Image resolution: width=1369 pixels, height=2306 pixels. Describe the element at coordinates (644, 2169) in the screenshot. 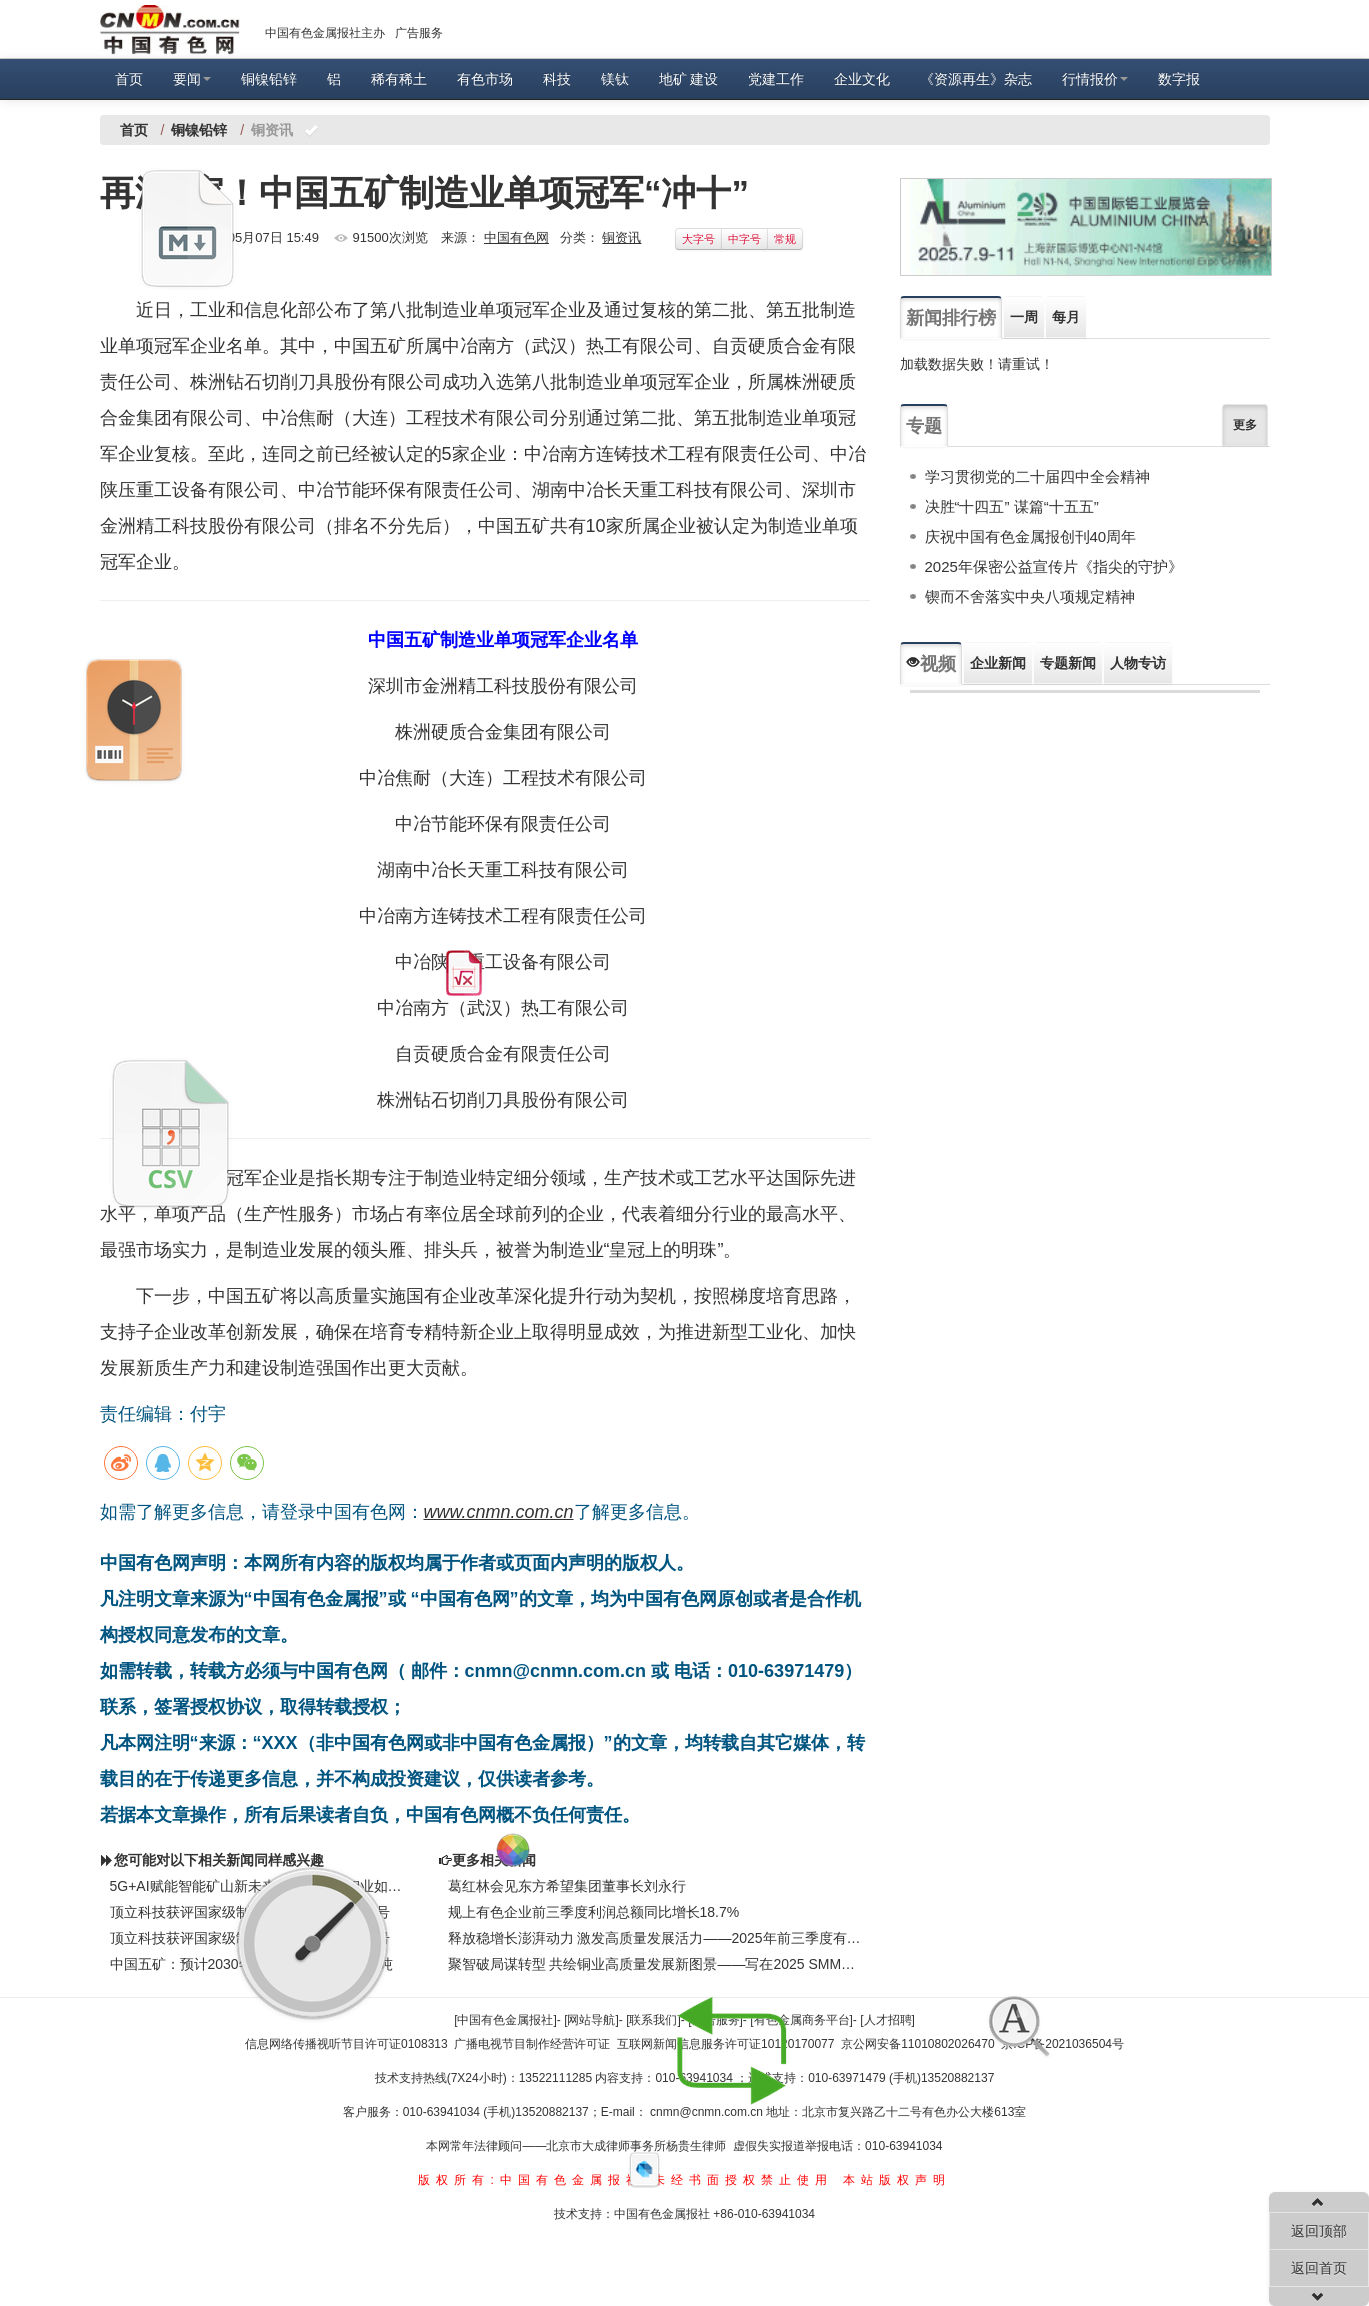

I see `dart programming language source file` at that location.